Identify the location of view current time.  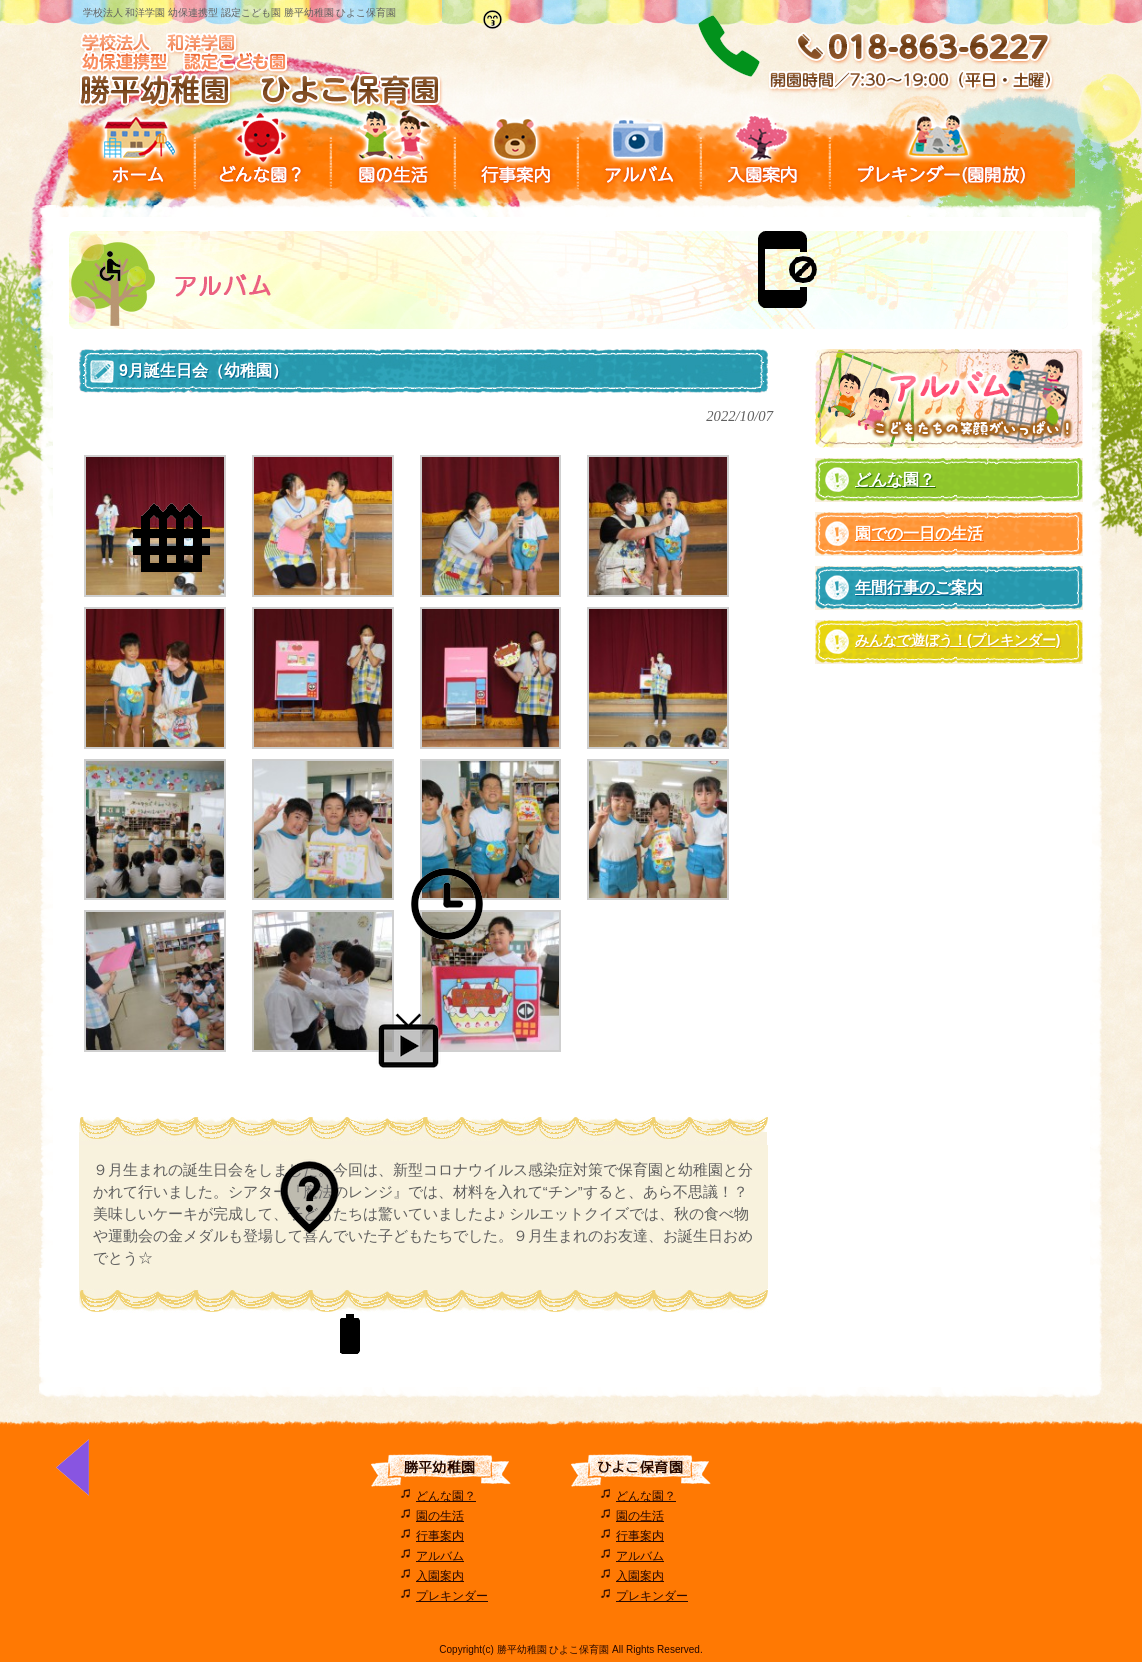
(447, 904).